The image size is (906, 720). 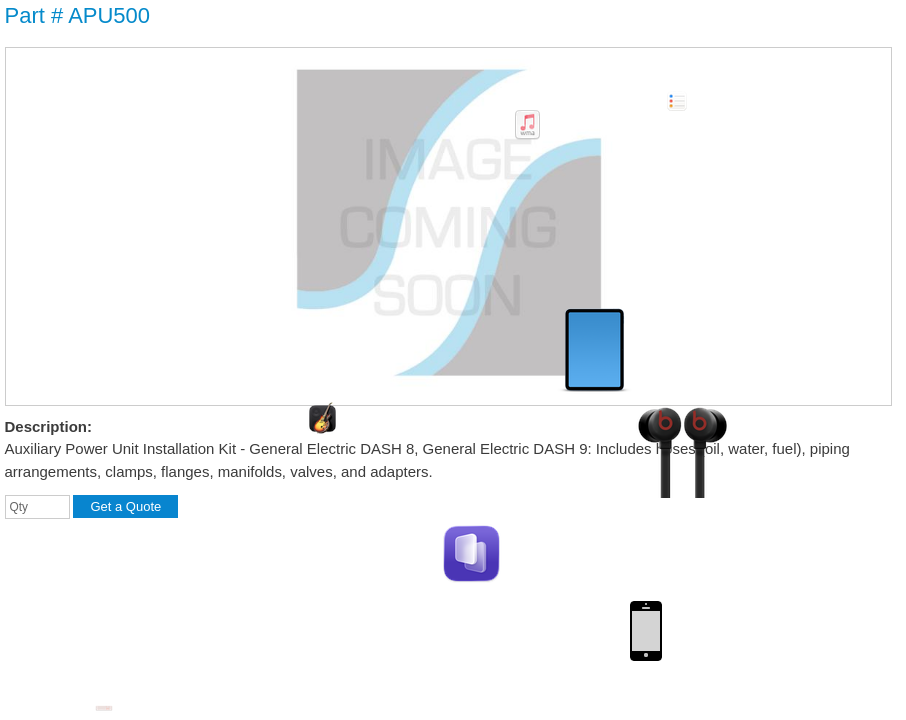 I want to click on connect a pink bluetooth keyboard, so click(x=104, y=708).